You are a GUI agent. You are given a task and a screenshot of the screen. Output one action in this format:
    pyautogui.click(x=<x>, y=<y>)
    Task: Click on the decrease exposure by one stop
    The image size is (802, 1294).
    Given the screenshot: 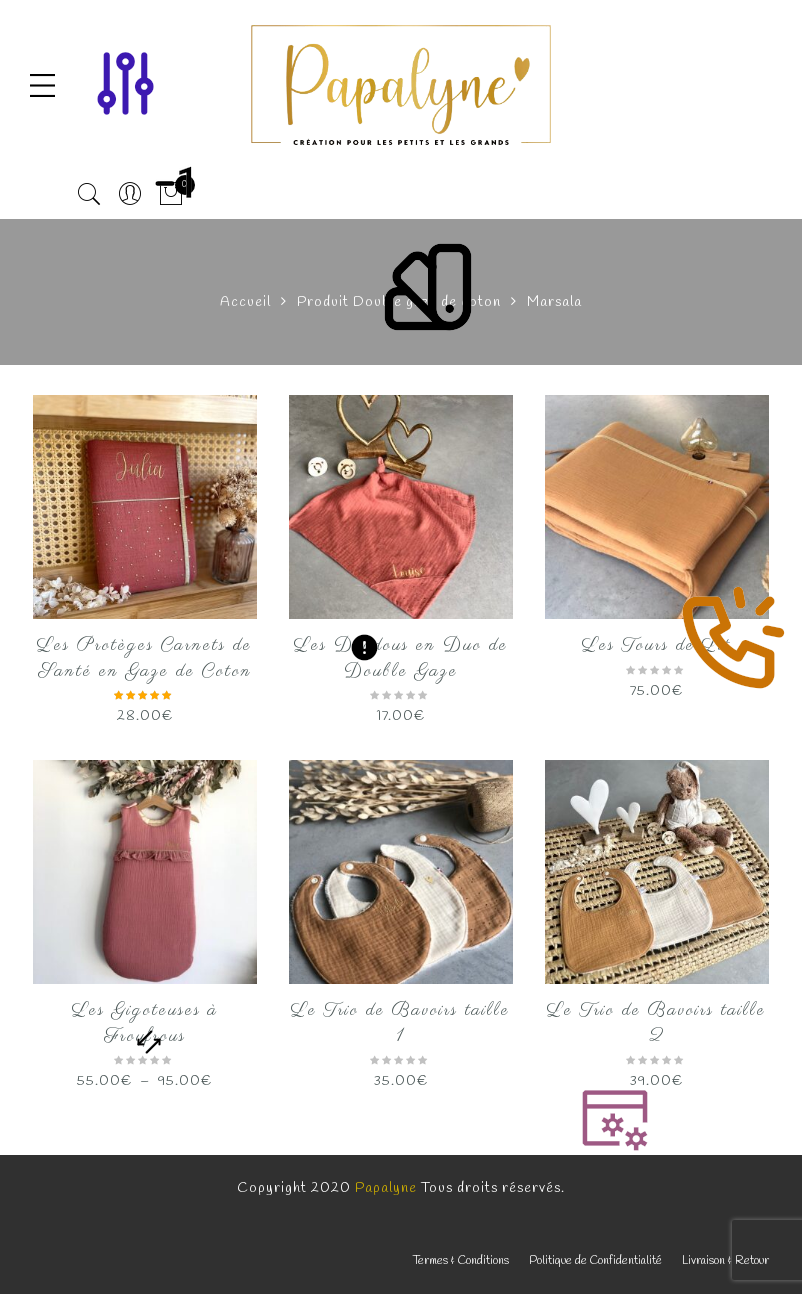 What is the action you would take?
    pyautogui.click(x=174, y=183)
    